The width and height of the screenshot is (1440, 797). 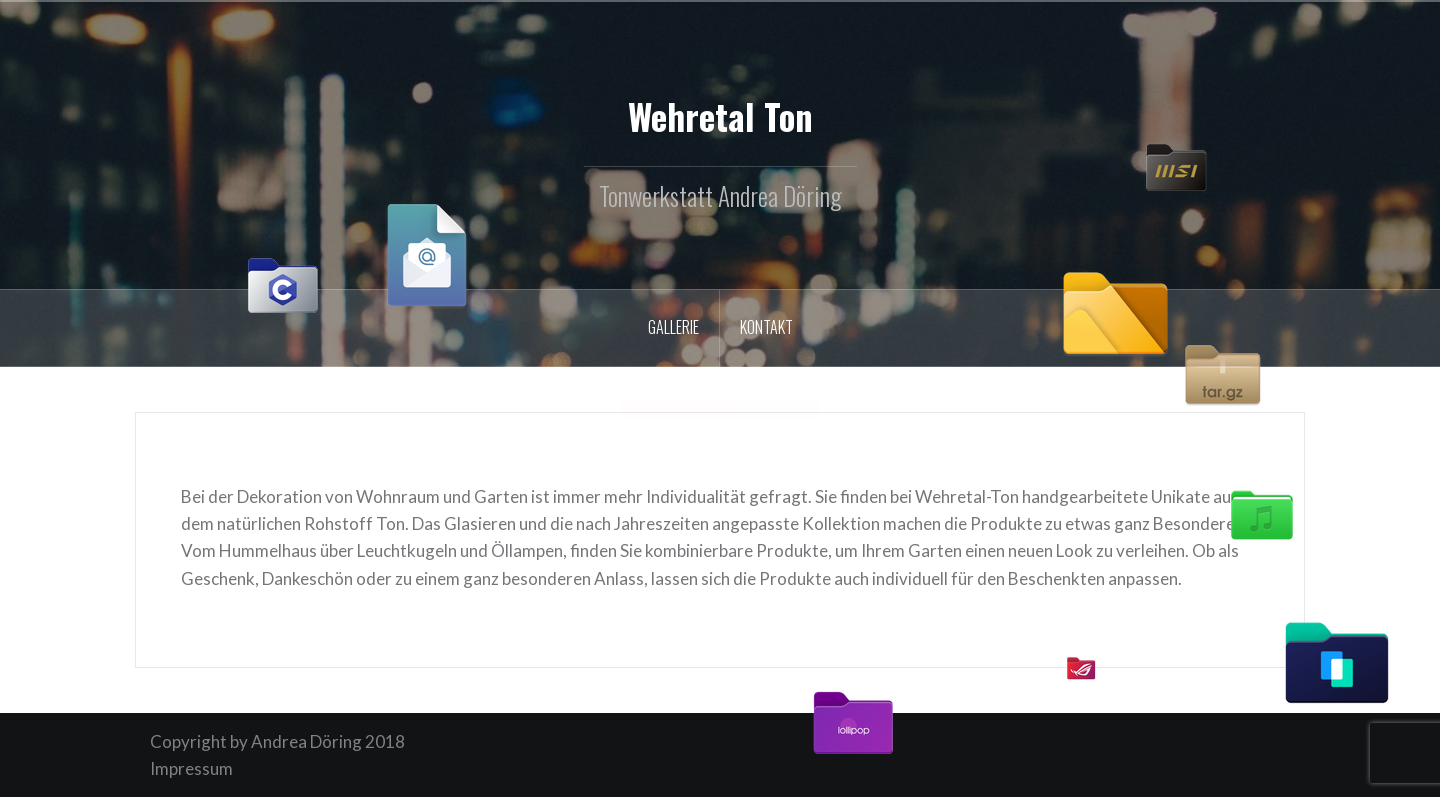 What do you see at coordinates (853, 725) in the screenshot?
I see `open android lollipop system folder` at bounding box center [853, 725].